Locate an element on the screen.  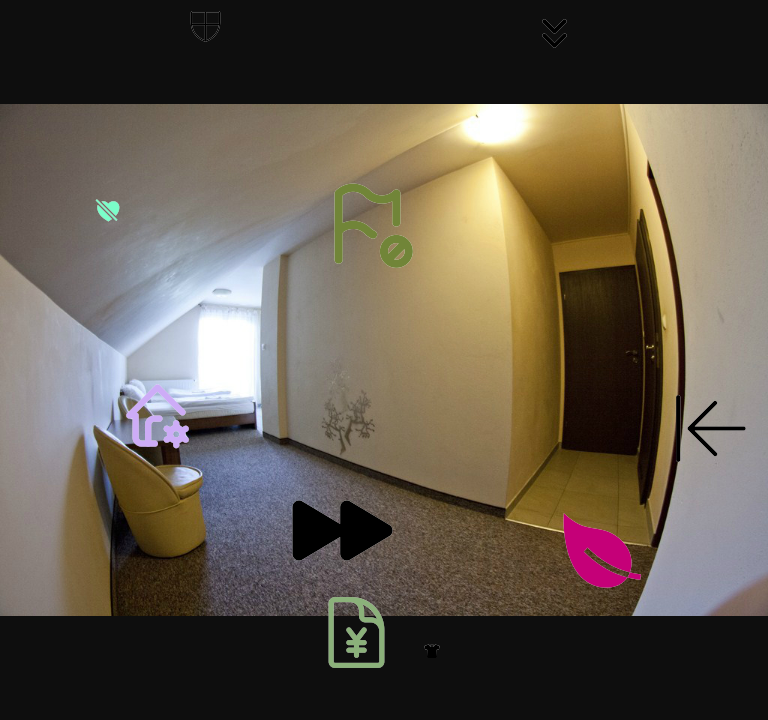
browse clothing or apparel items is located at coordinates (432, 651).